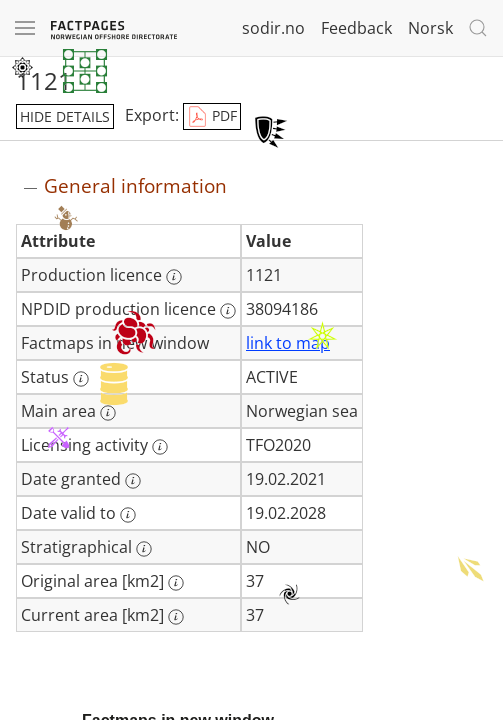 Image resolution: width=503 pixels, height=720 pixels. Describe the element at coordinates (289, 594) in the screenshot. I see `spy or stealth game mode` at that location.